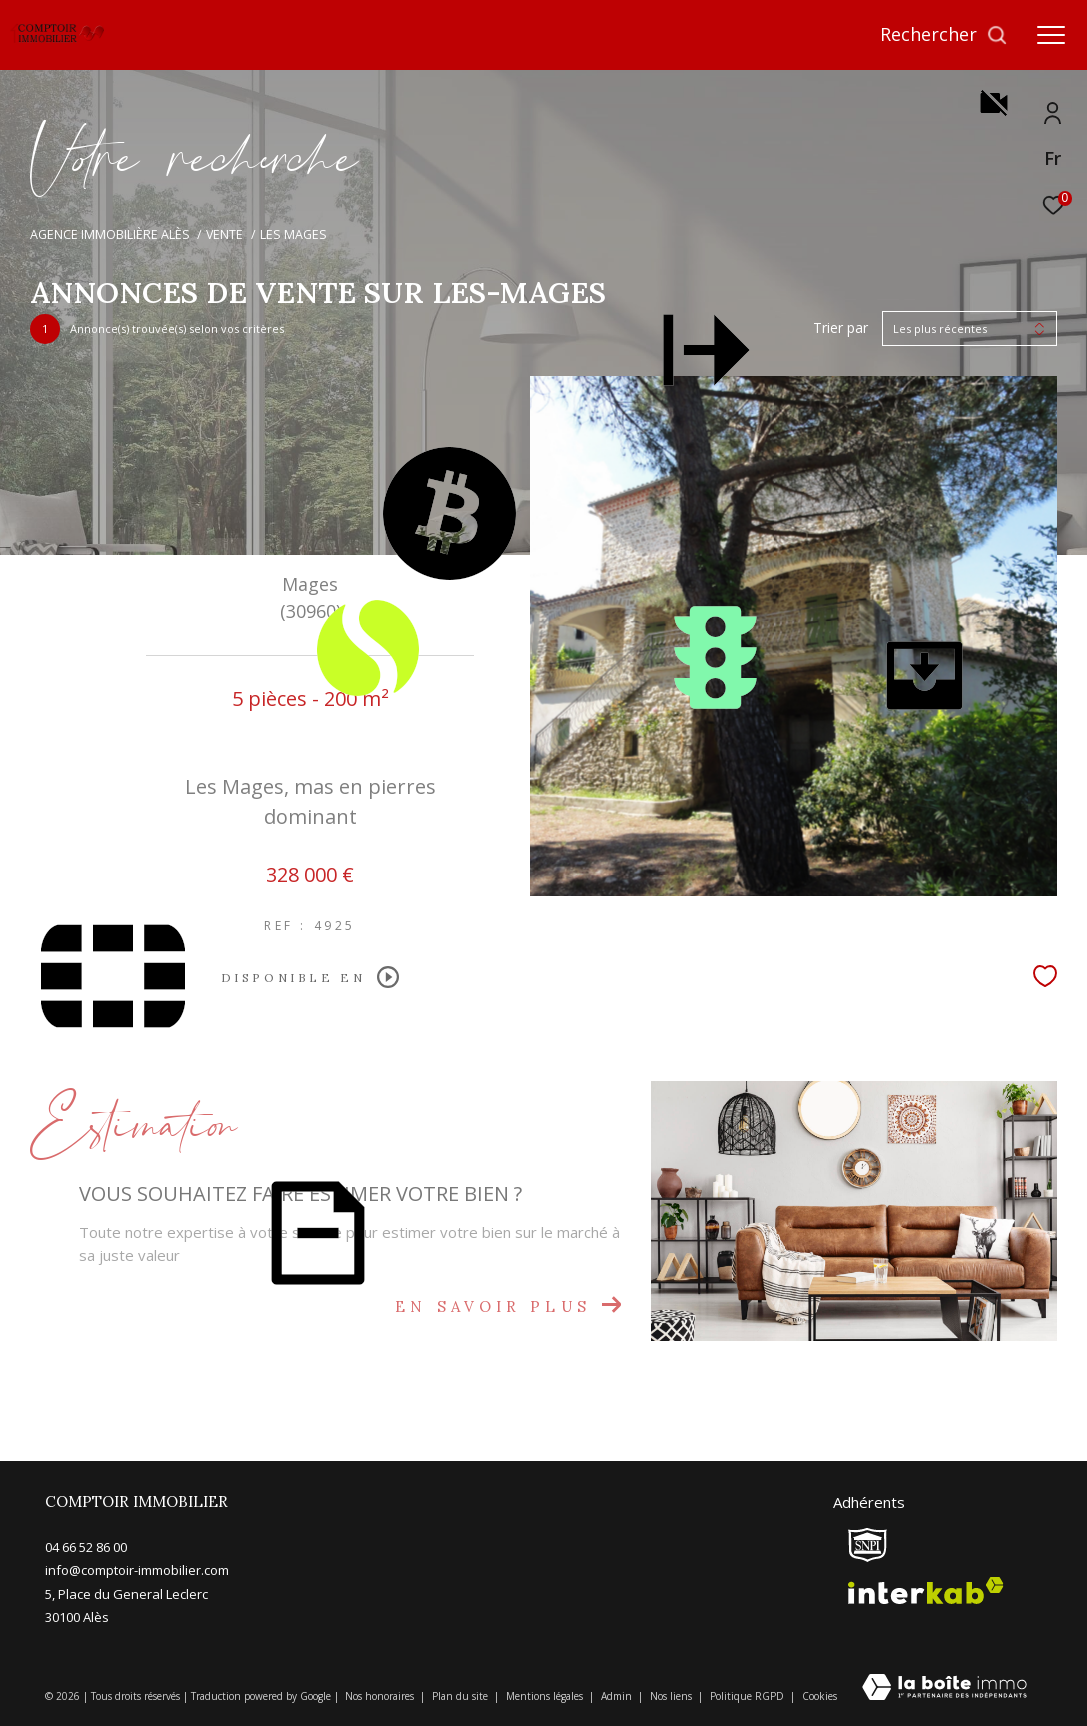 The width and height of the screenshot is (1087, 1726). I want to click on import files or data into the application, so click(924, 675).